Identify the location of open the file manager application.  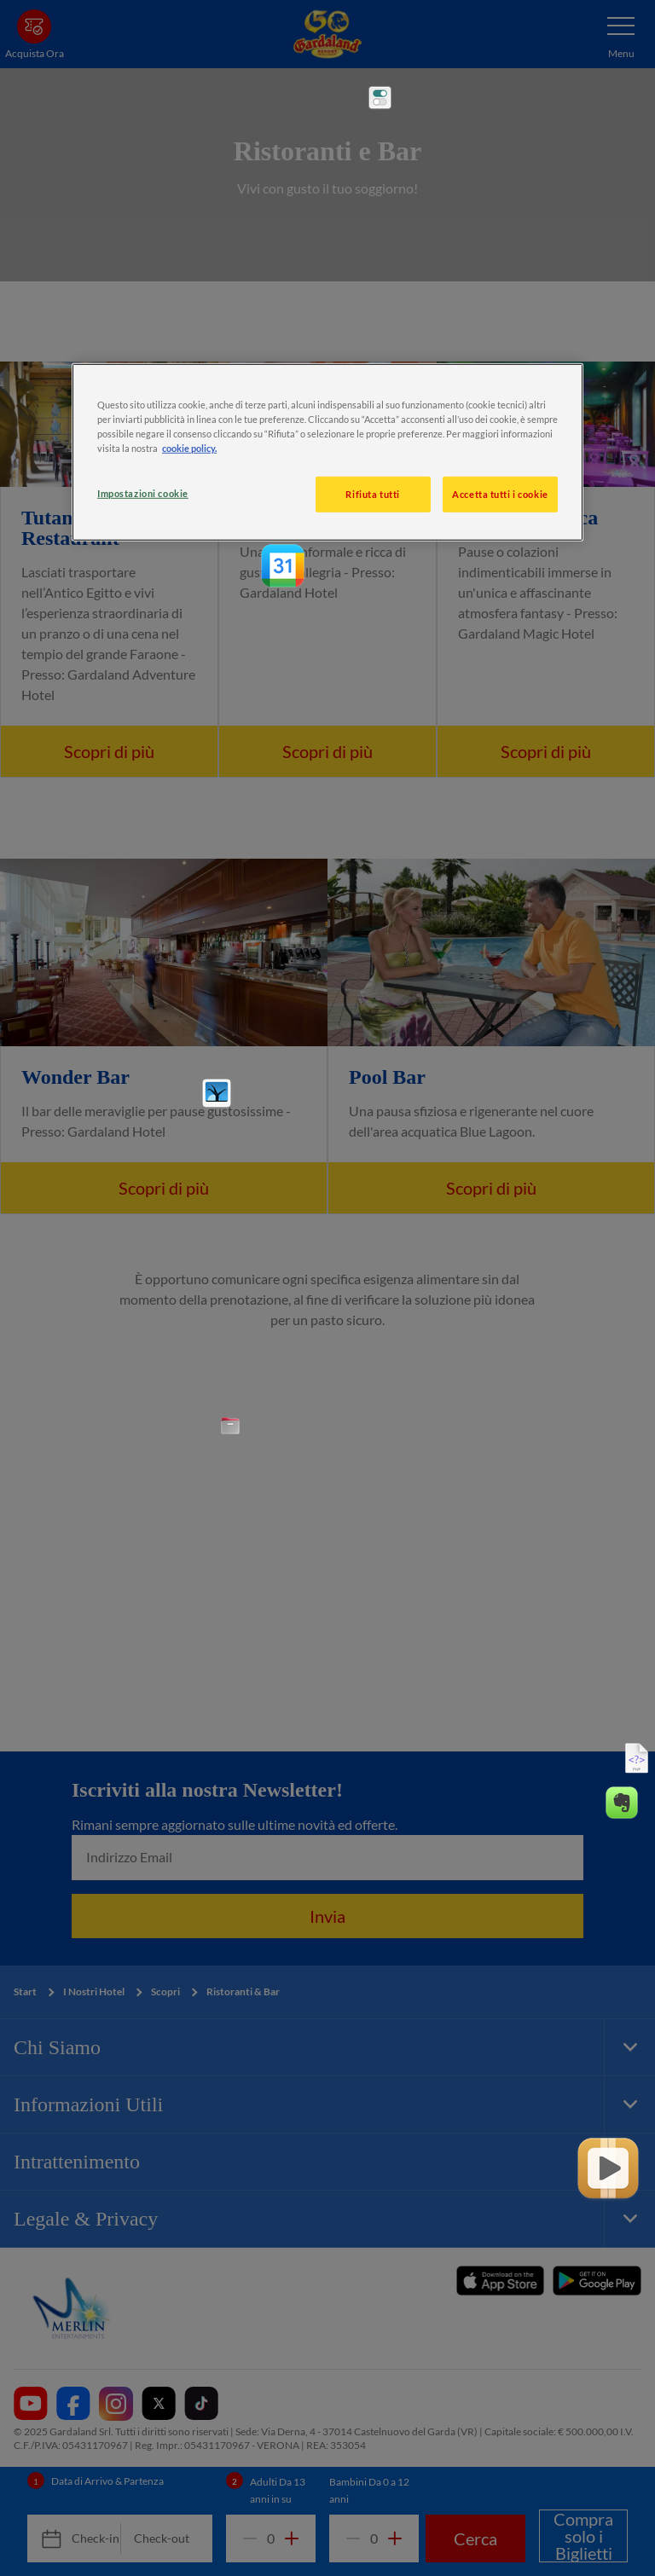
(230, 1426).